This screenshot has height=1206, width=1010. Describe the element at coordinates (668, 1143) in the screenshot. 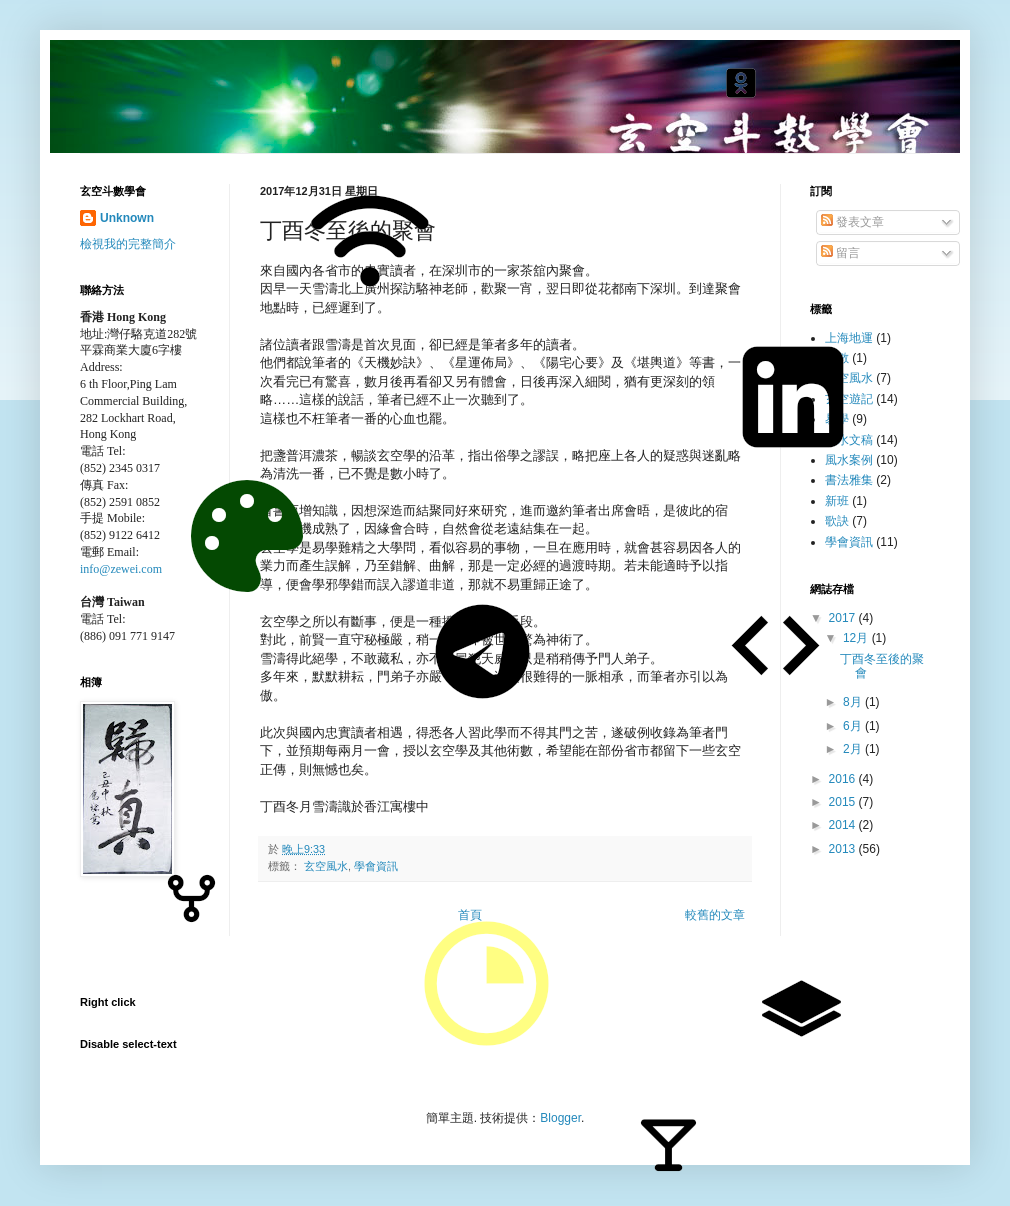

I see `access bar or cocktail menu` at that location.